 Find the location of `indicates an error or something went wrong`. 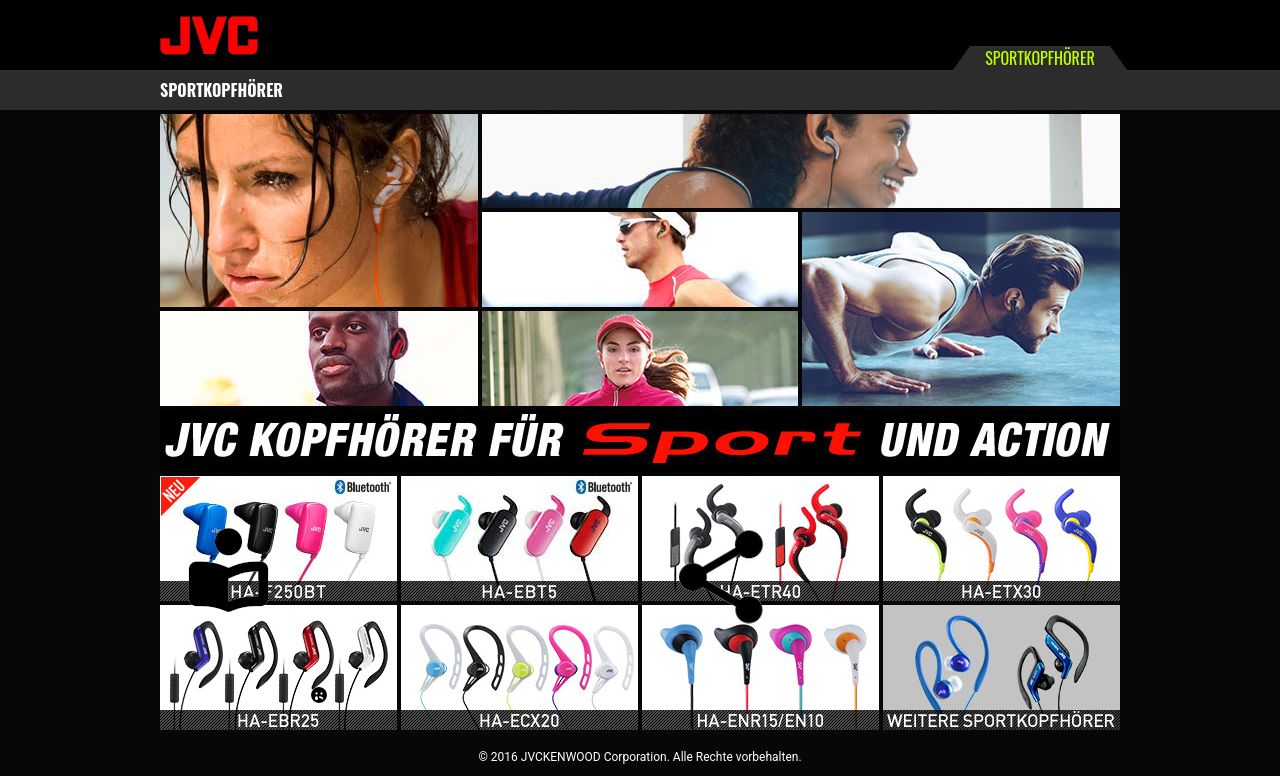

indicates an error or something went wrong is located at coordinates (319, 695).